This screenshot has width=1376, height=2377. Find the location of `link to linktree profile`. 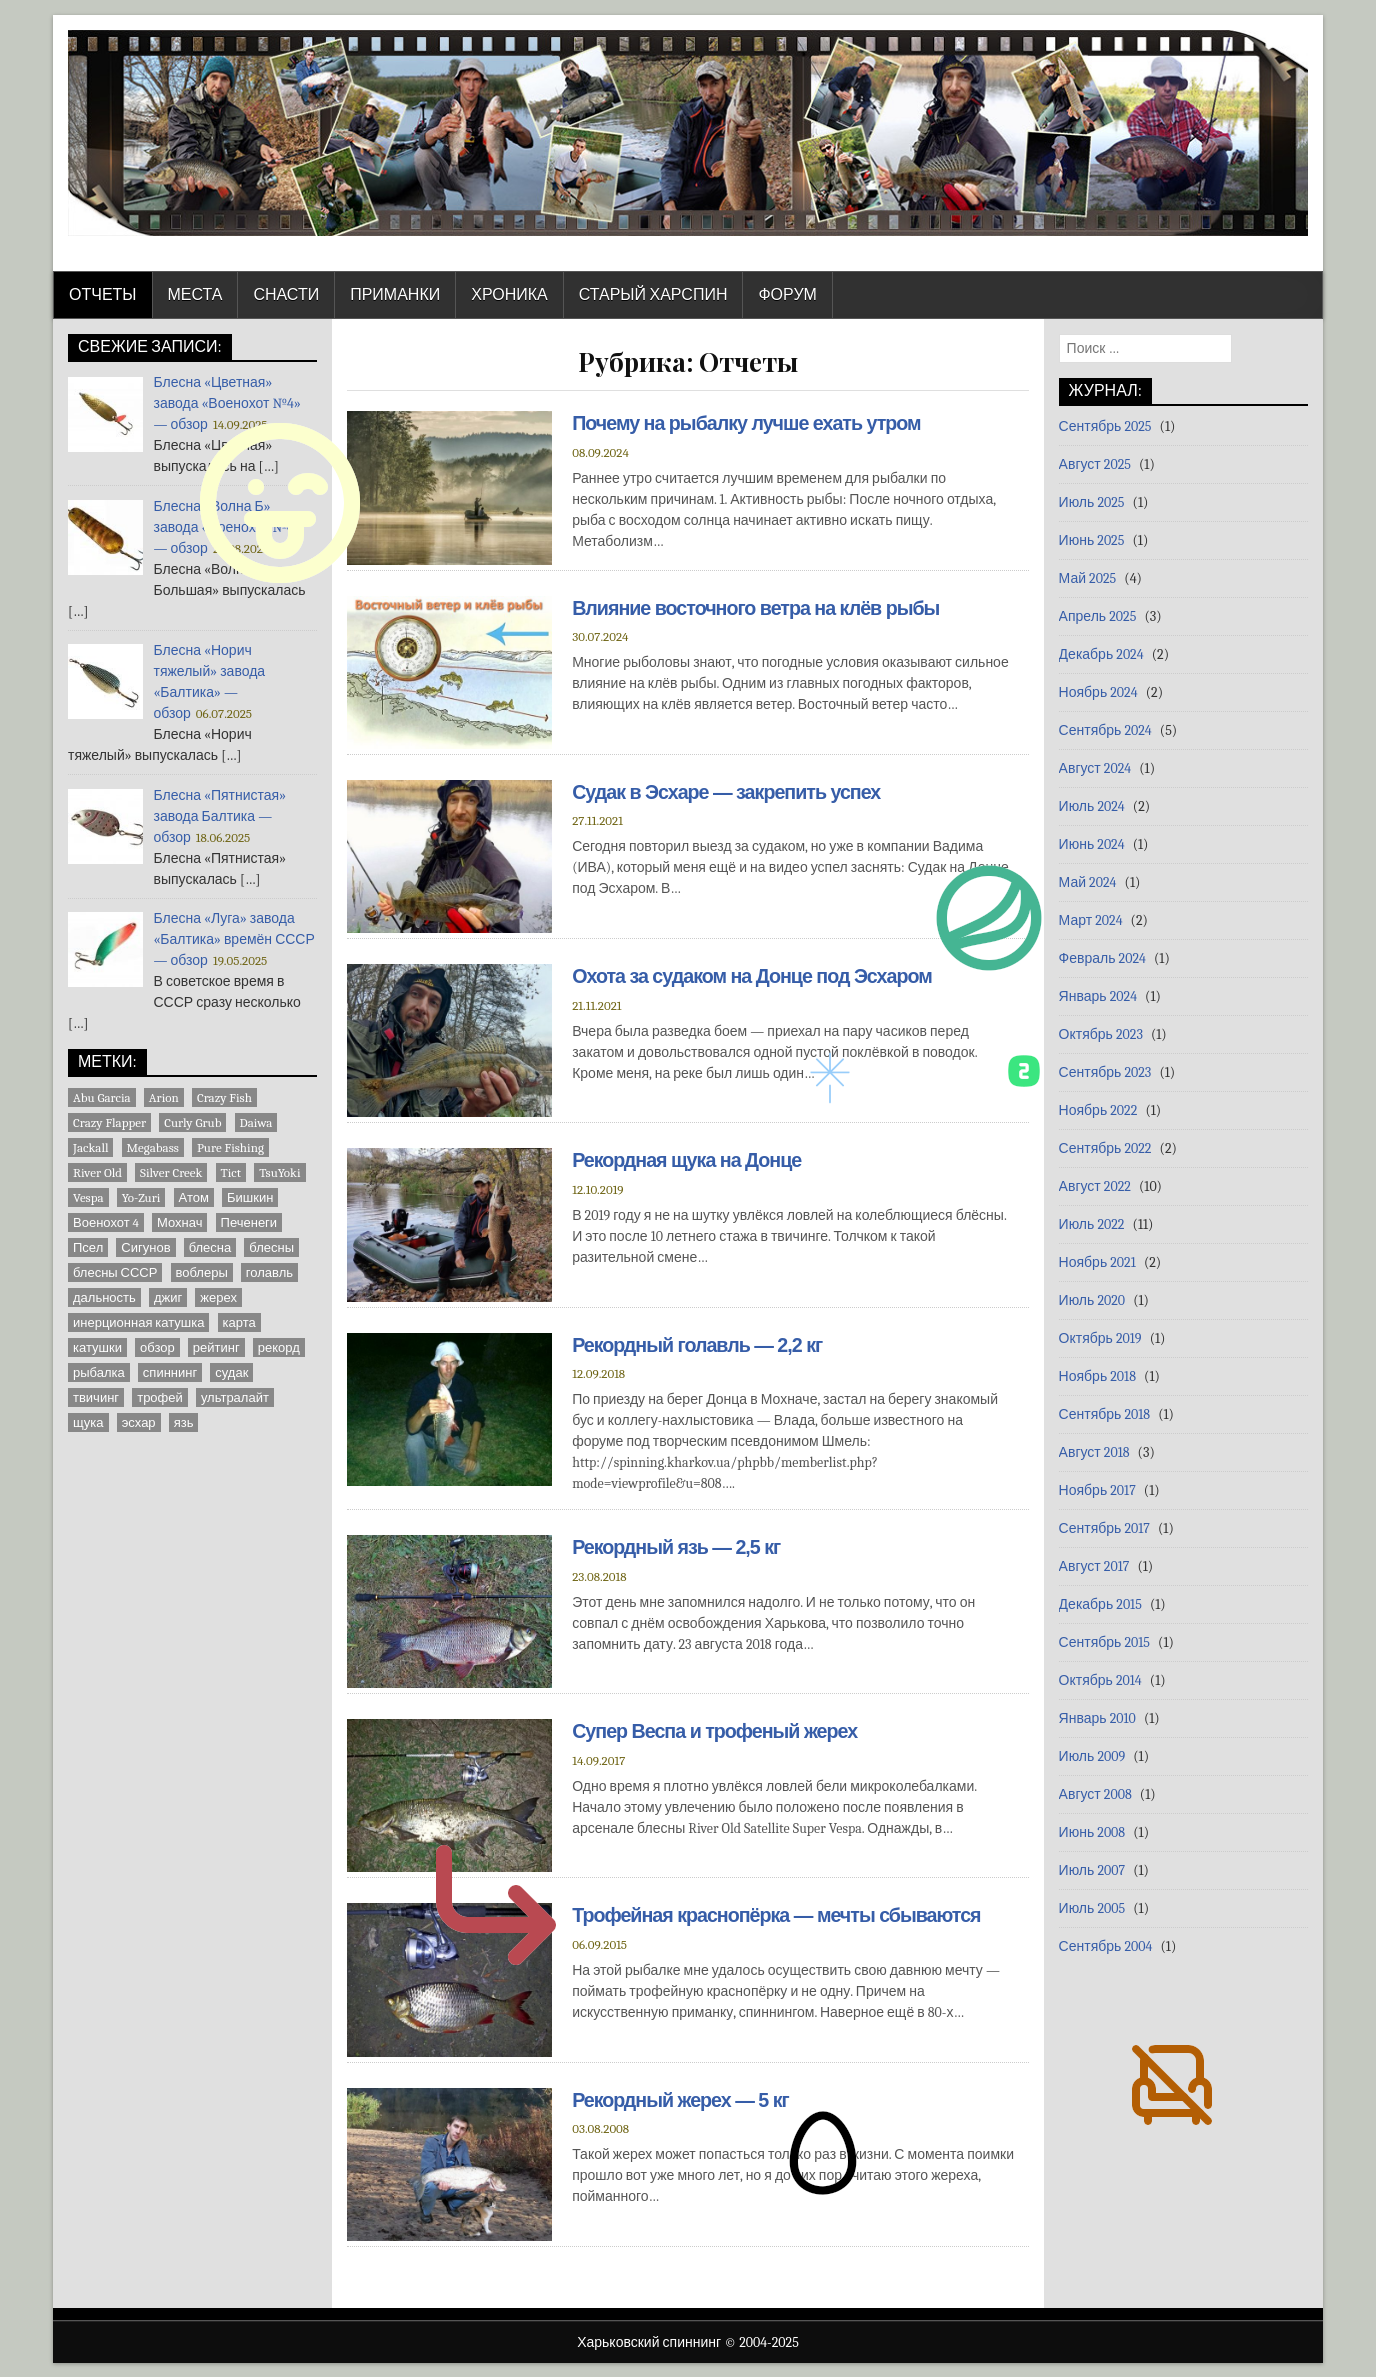

link to linktree profile is located at coordinates (830, 1078).